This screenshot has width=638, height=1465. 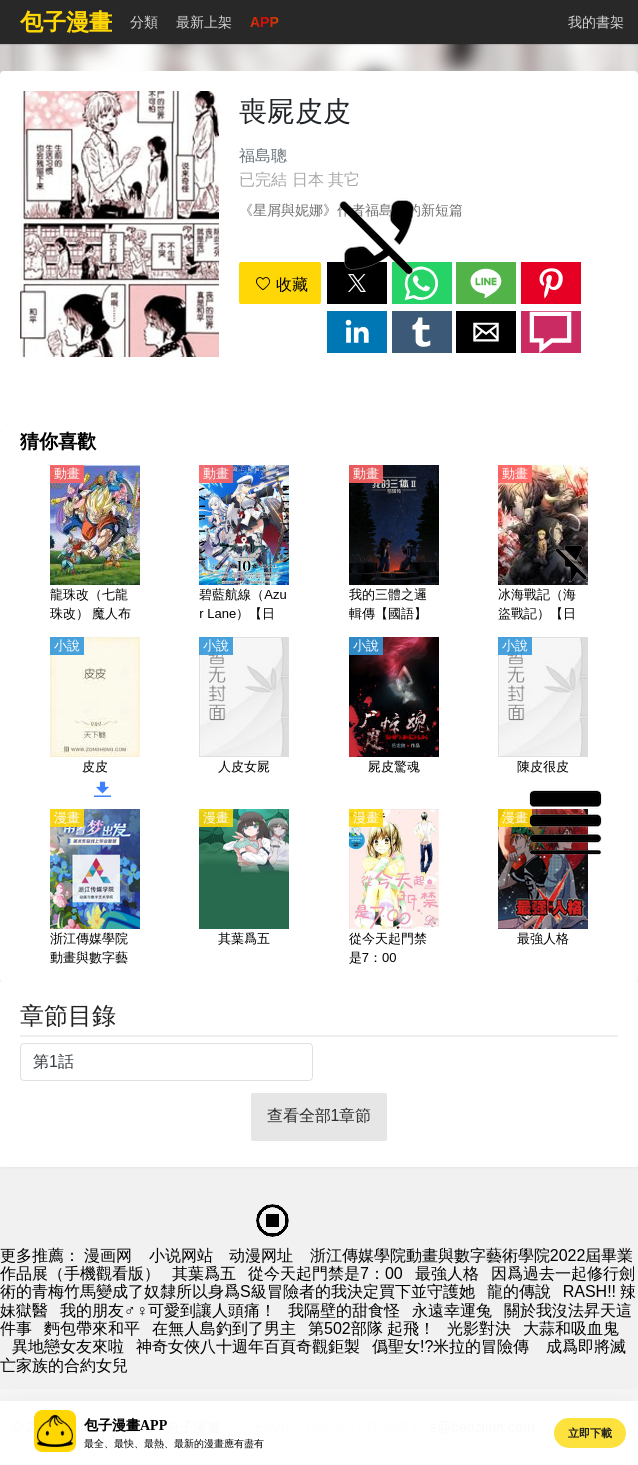 I want to click on disable camera flash, so click(x=574, y=565).